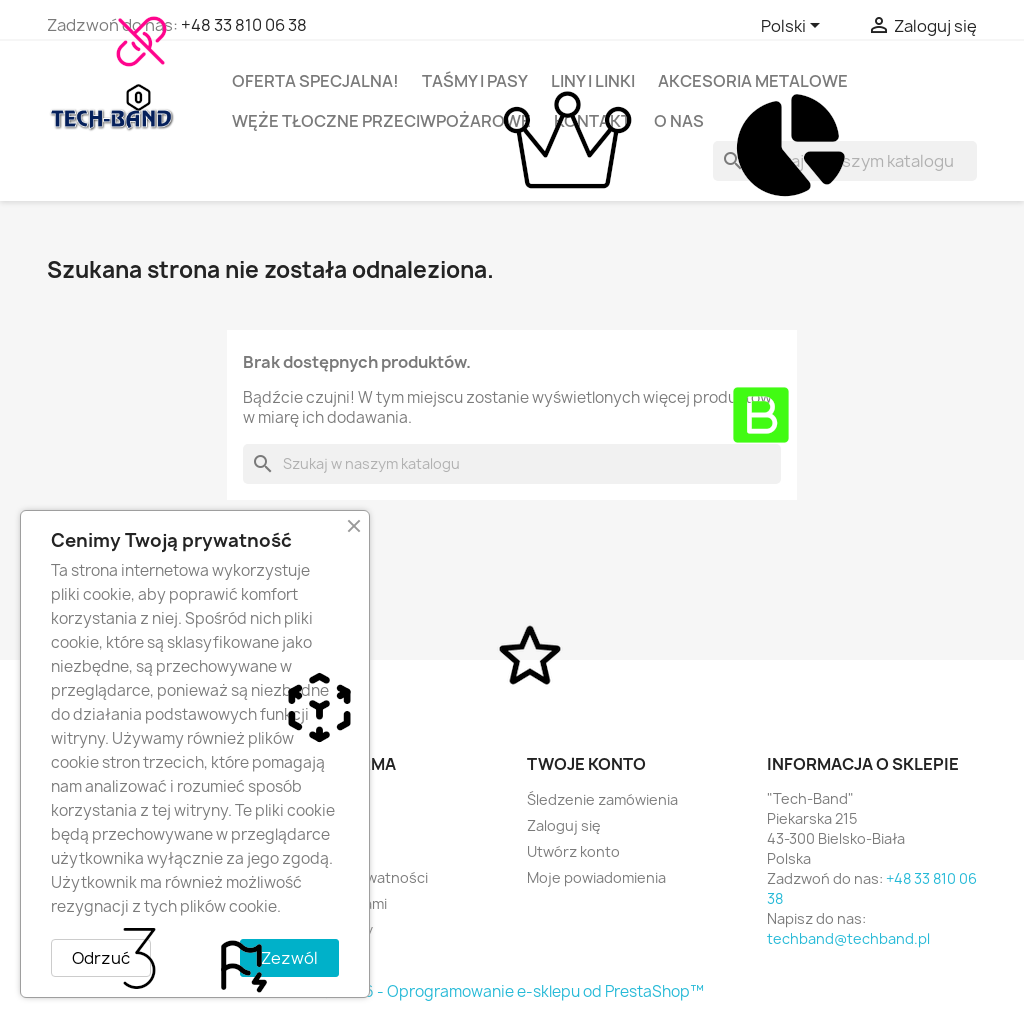 Image resolution: width=1024 pixels, height=1018 pixels. Describe the element at coordinates (788, 145) in the screenshot. I see `view analytics or statistics breakdown` at that location.